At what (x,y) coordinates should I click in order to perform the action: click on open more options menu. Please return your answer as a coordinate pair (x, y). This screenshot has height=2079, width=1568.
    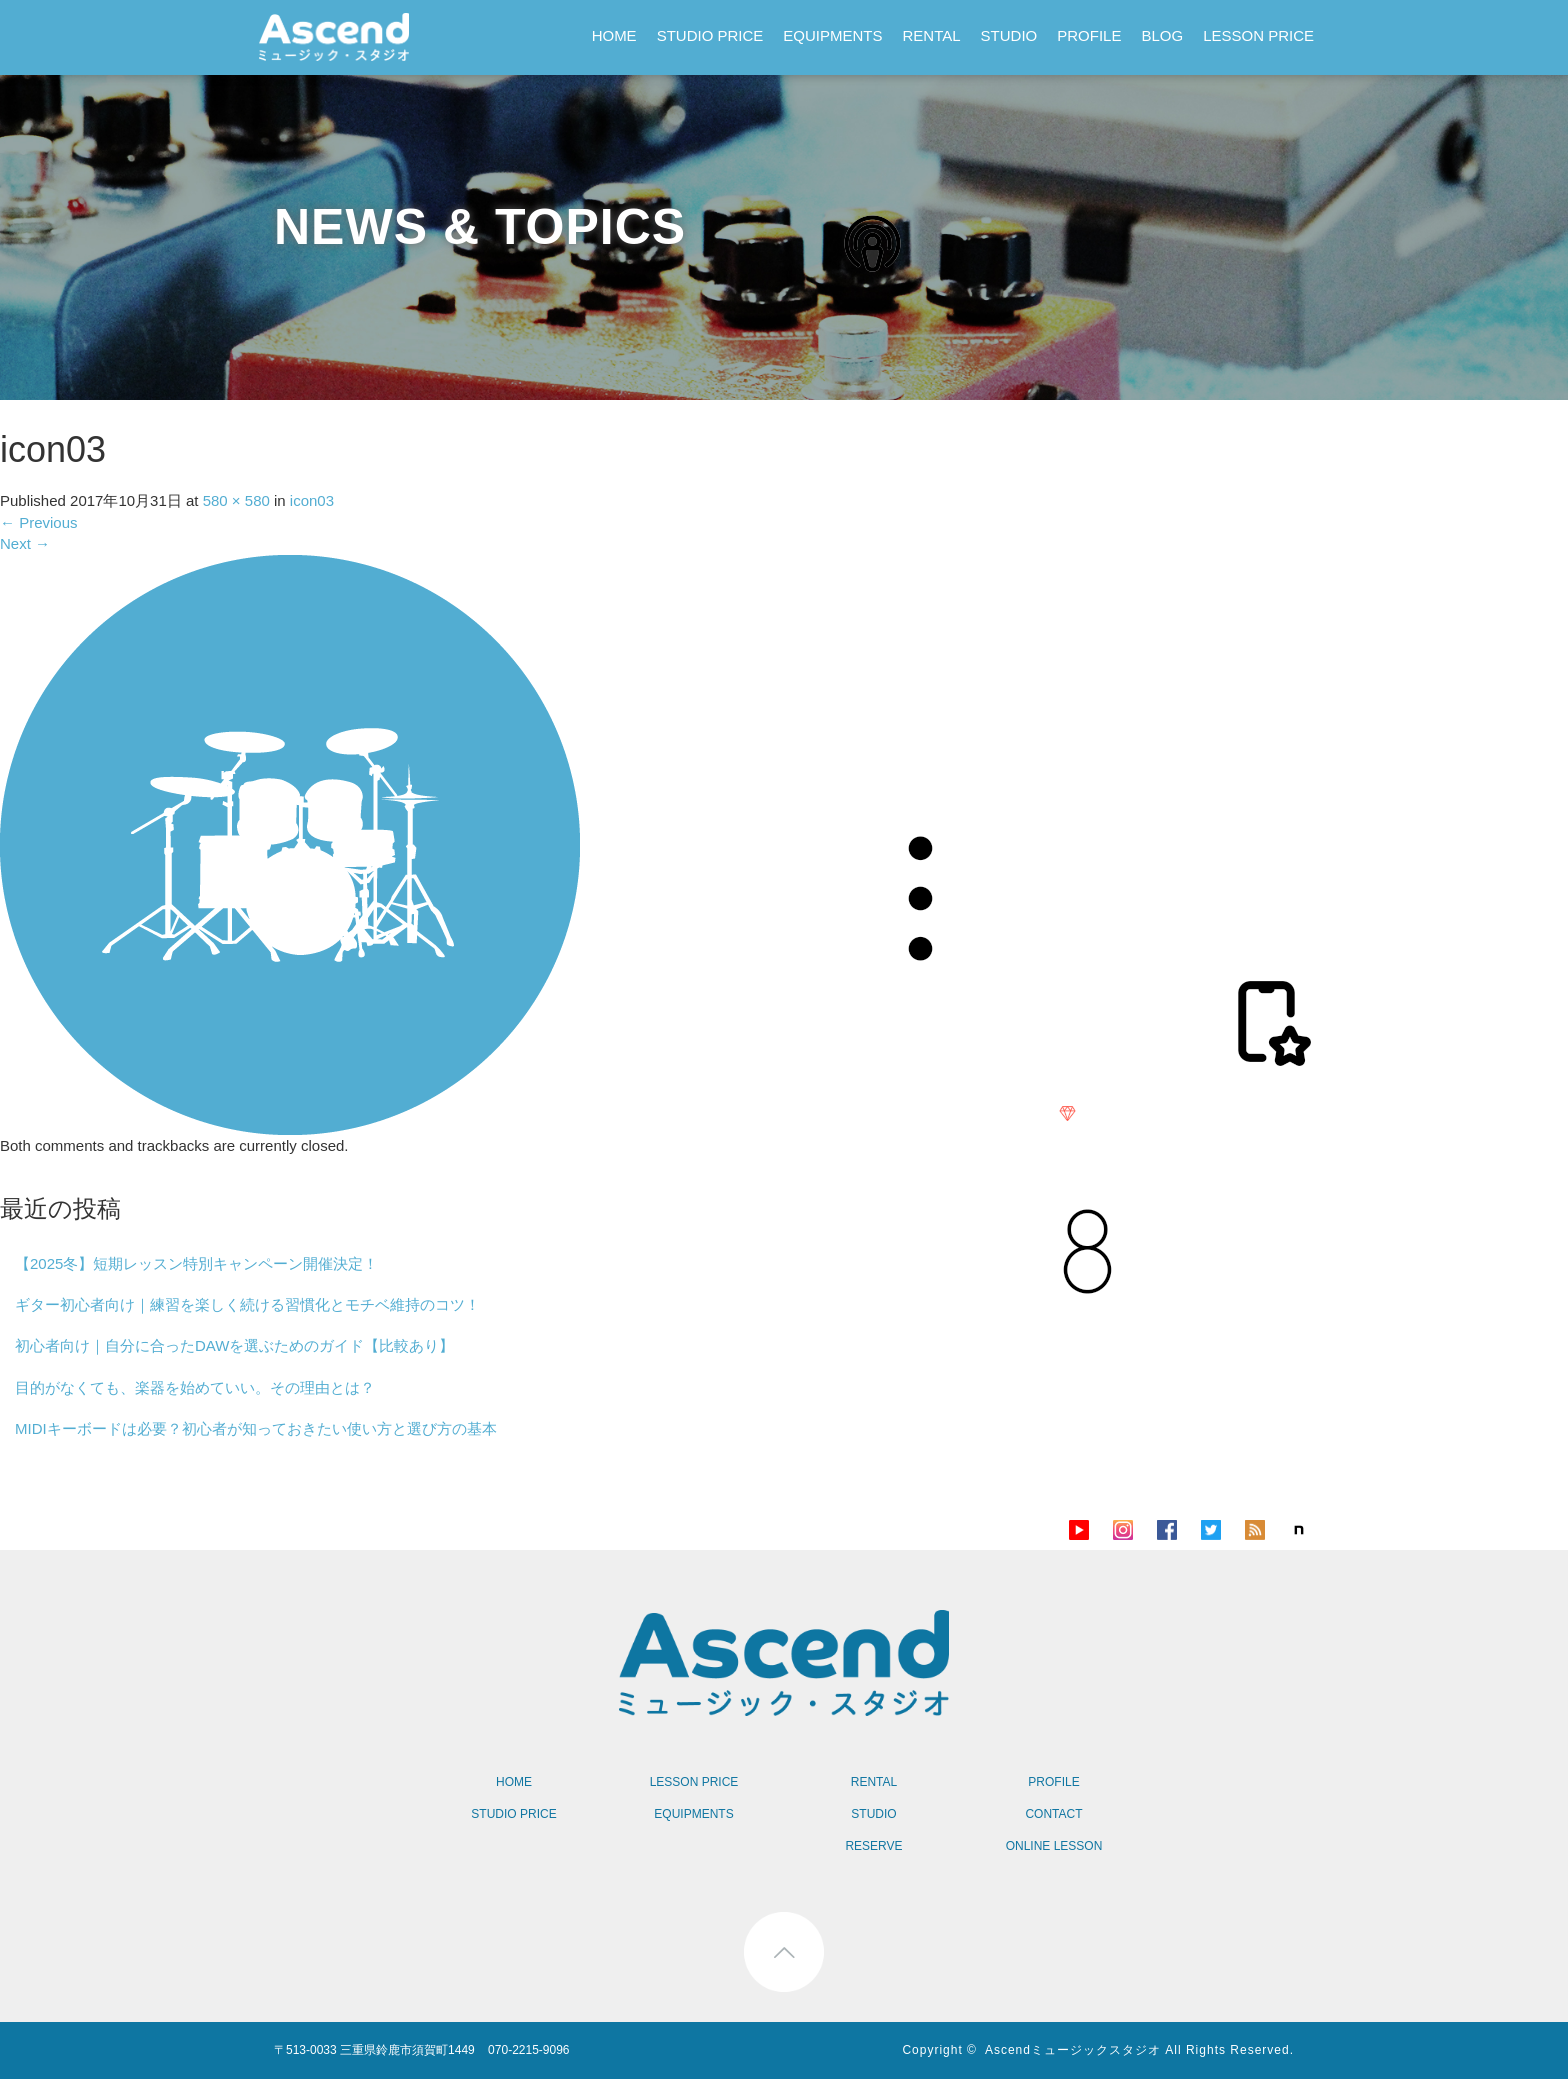
    Looking at the image, I should click on (920, 898).